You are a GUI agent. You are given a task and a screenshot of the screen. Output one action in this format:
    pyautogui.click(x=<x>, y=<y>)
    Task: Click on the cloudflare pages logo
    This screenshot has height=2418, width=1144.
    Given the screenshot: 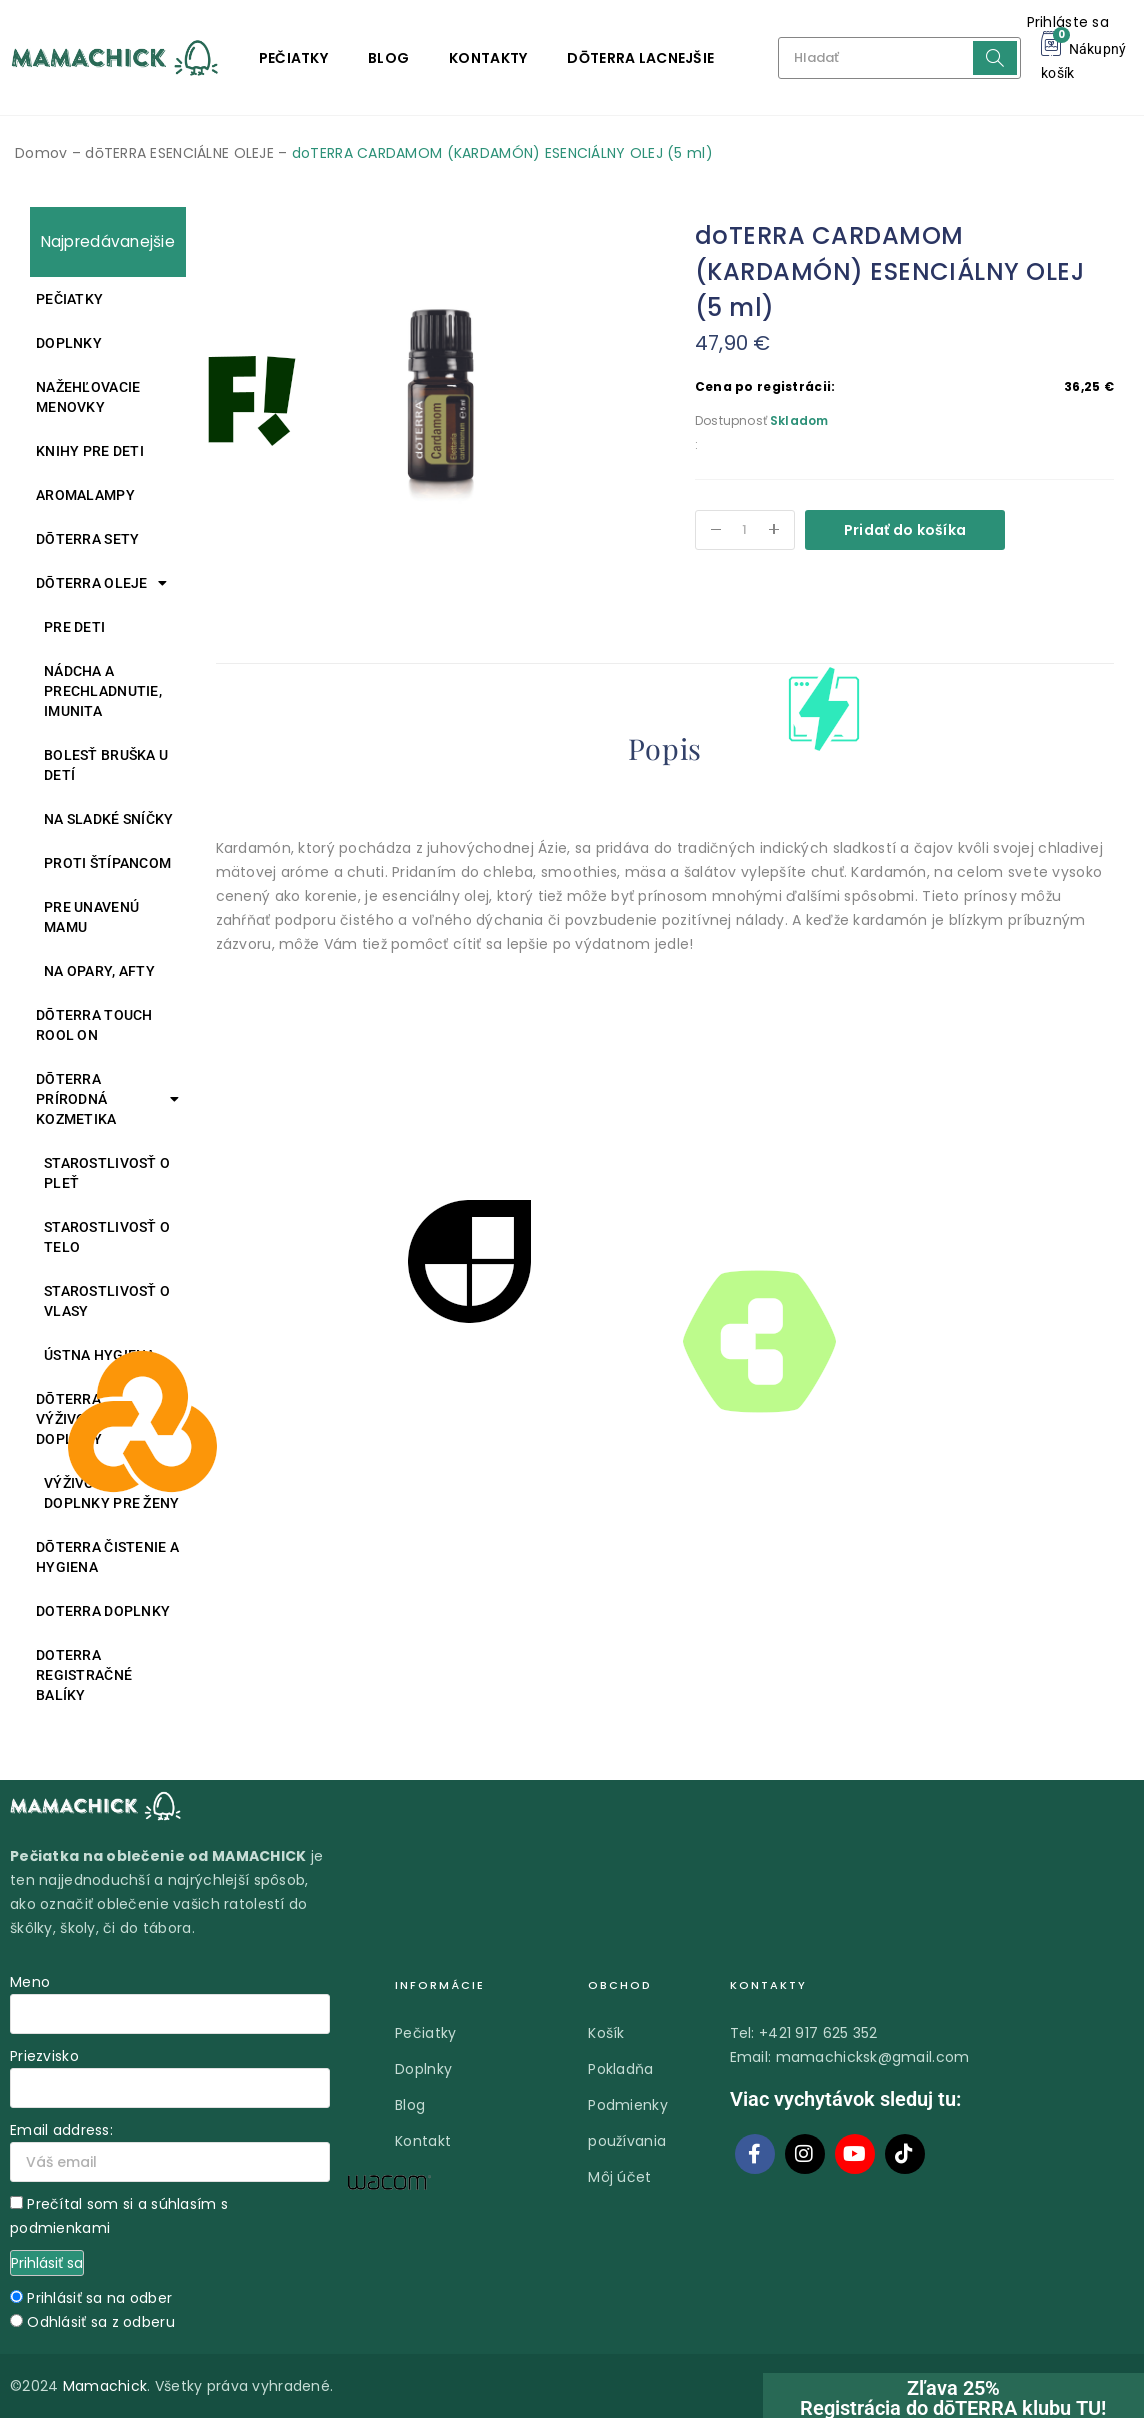 What is the action you would take?
    pyautogui.click(x=824, y=709)
    